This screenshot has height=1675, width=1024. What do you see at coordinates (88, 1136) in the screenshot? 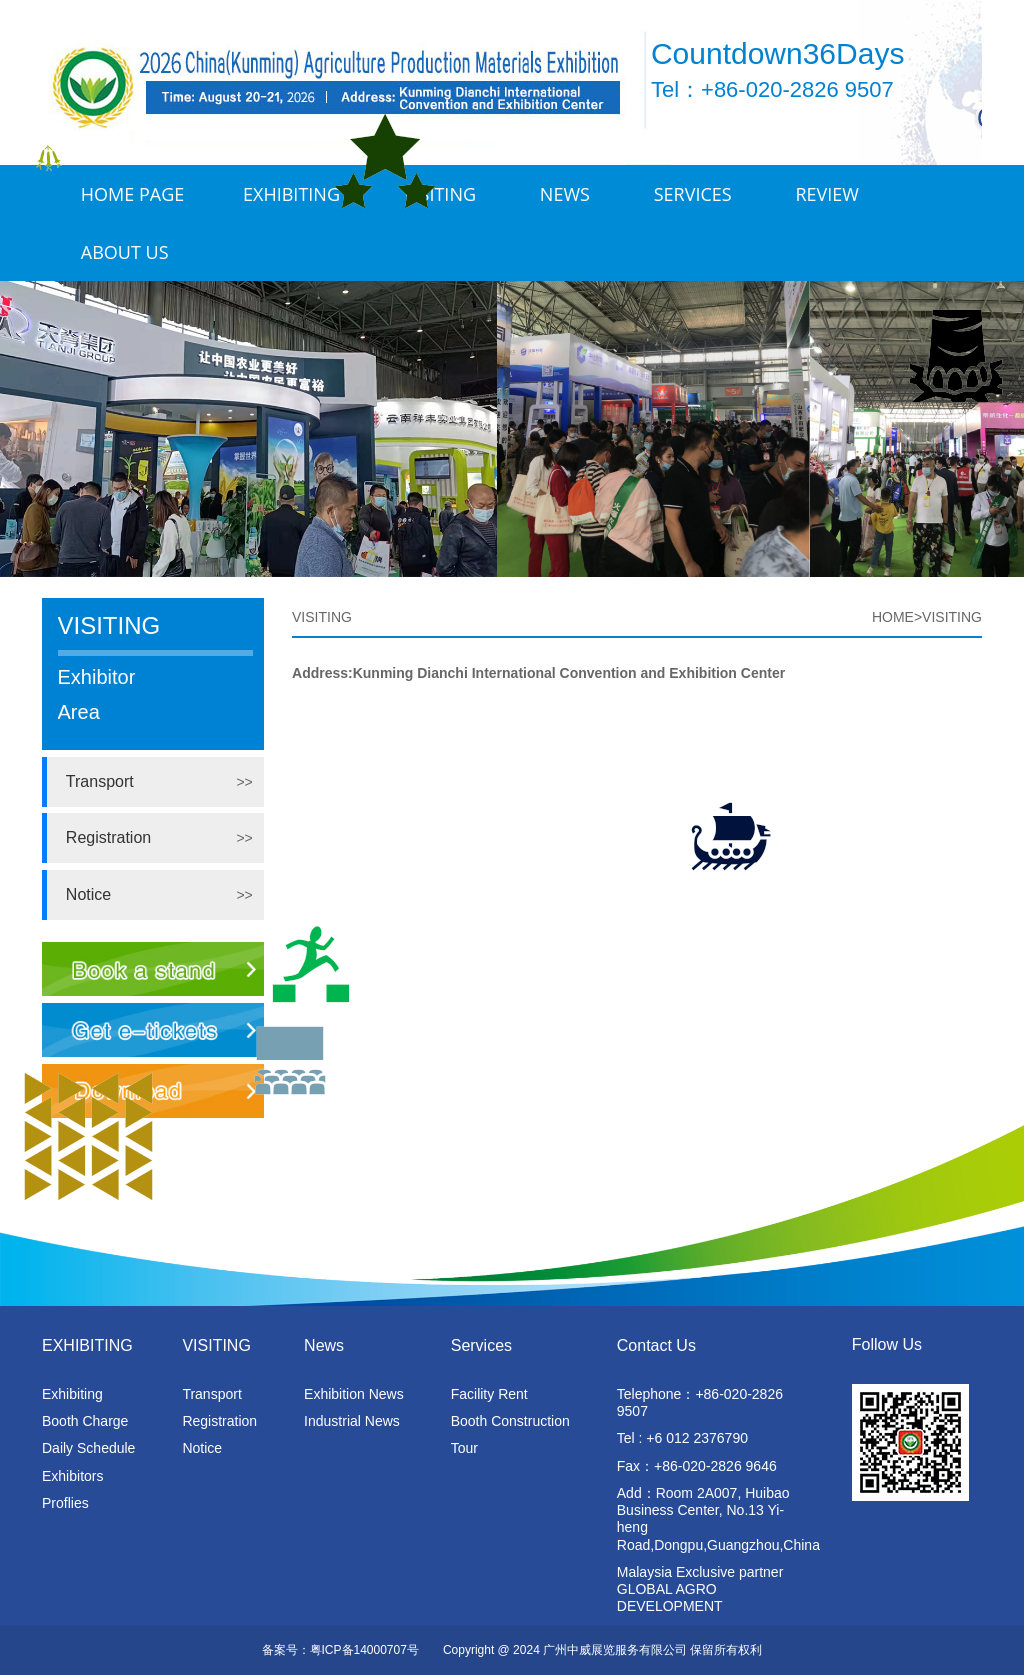
I see `decorative geometric pattern element` at bounding box center [88, 1136].